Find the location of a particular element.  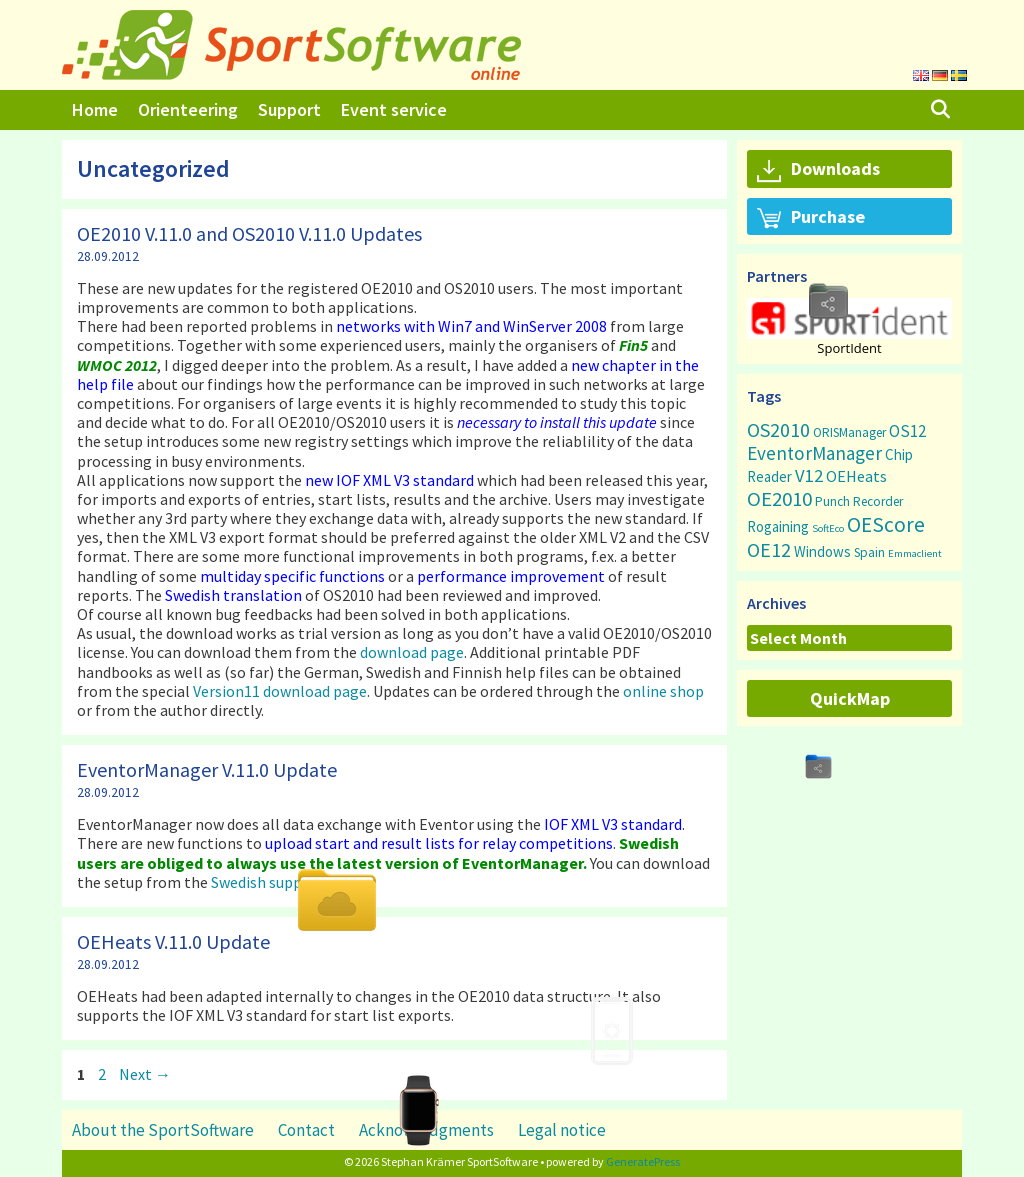

open your public shared folder is located at coordinates (828, 300).